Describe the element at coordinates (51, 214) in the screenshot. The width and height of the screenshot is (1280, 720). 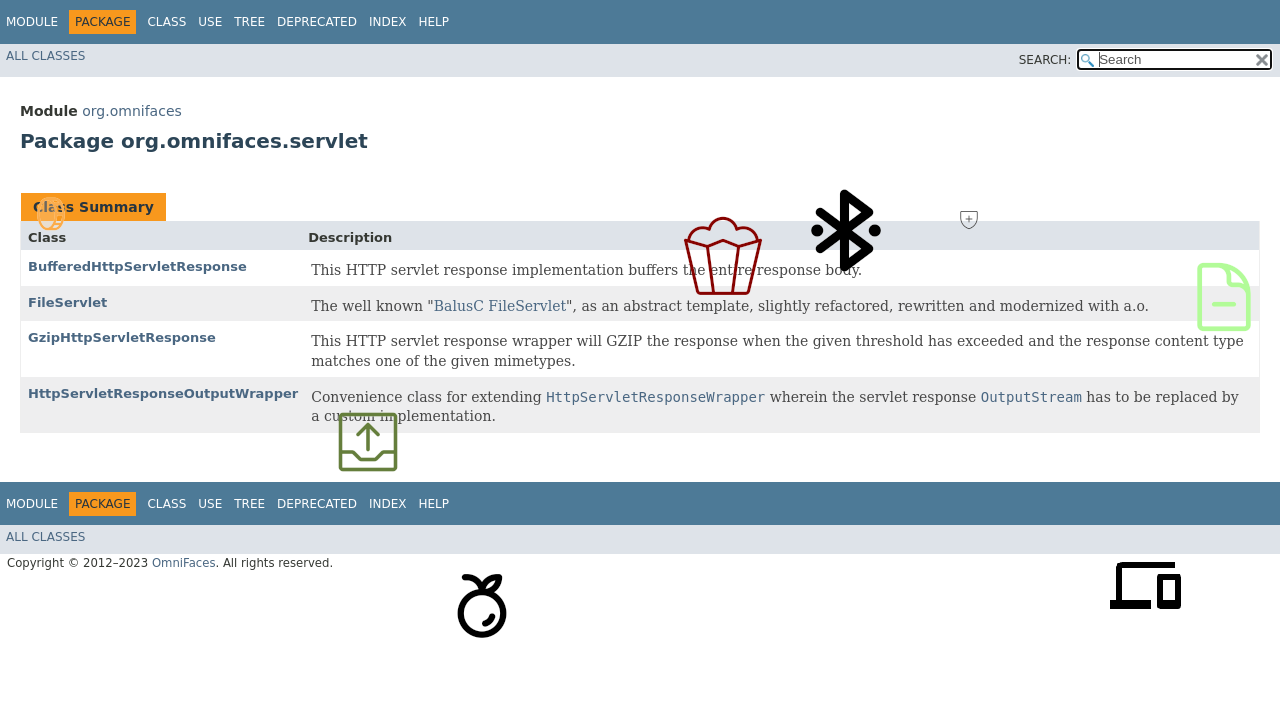
I see `view account balance or credits` at that location.